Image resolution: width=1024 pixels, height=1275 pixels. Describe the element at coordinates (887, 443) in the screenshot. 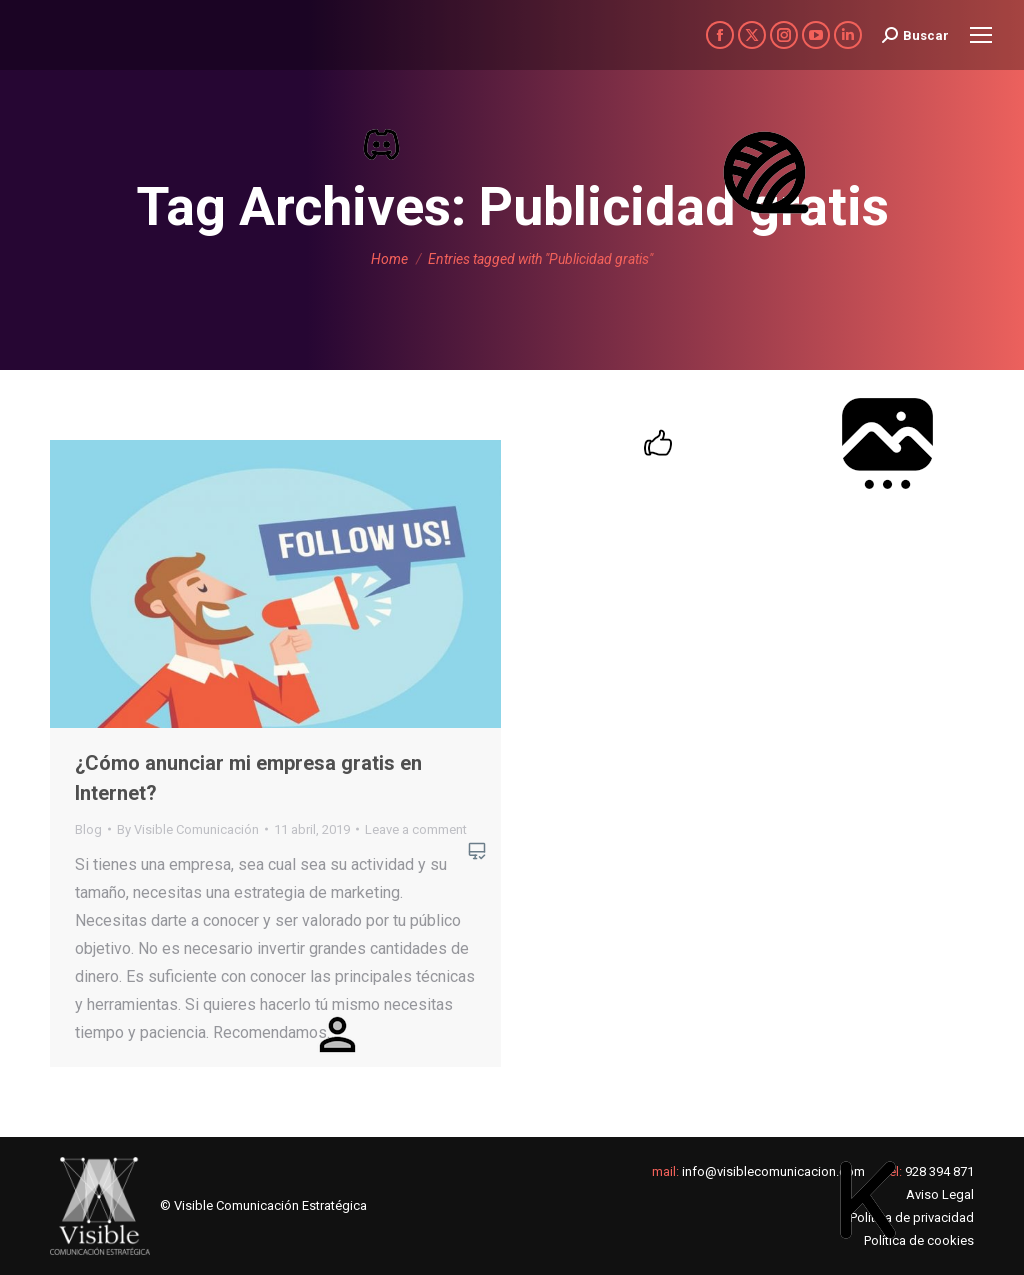

I see `view instant photos or polaroid-style images` at that location.